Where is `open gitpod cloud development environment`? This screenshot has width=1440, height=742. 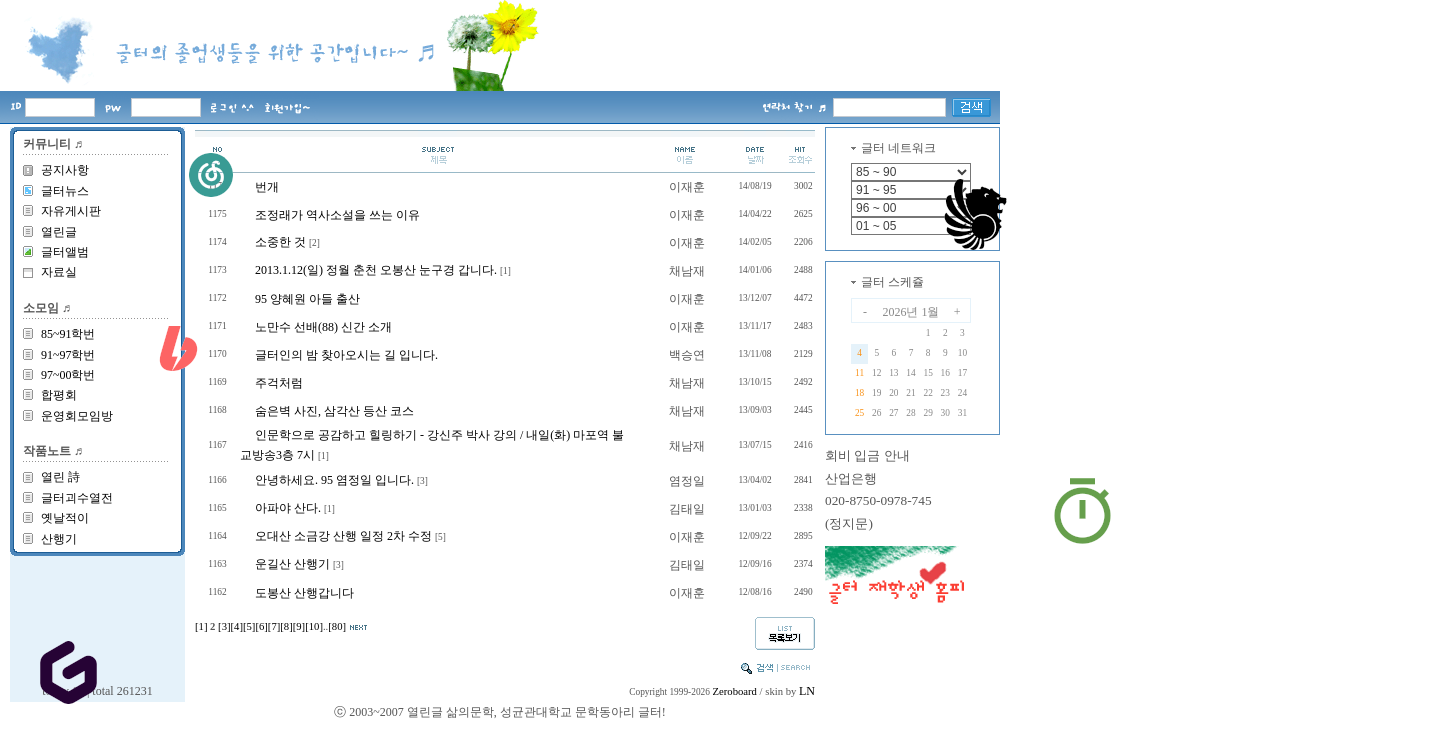 open gitpod cloud development environment is located at coordinates (68, 672).